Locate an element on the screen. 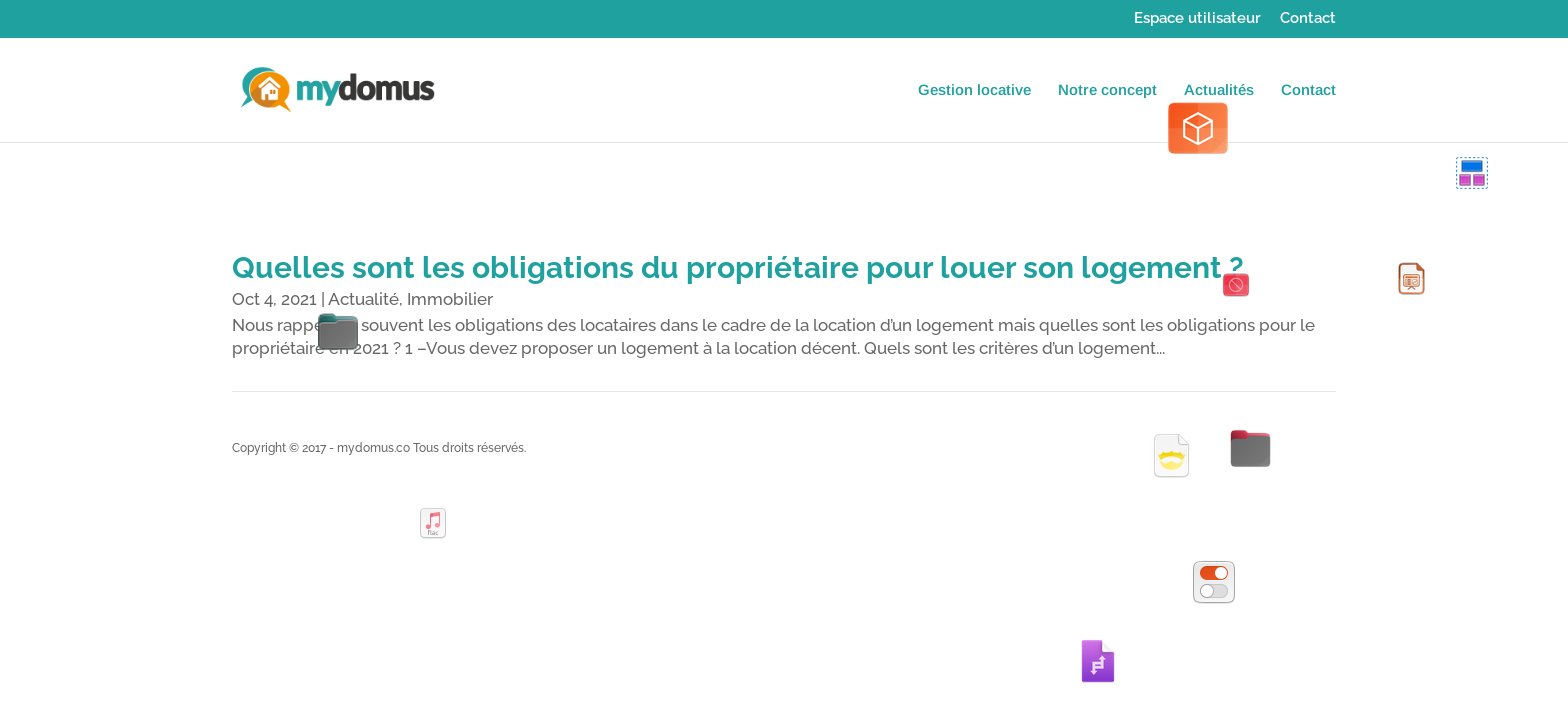 The image size is (1568, 720). open a presentation template file is located at coordinates (1411, 278).